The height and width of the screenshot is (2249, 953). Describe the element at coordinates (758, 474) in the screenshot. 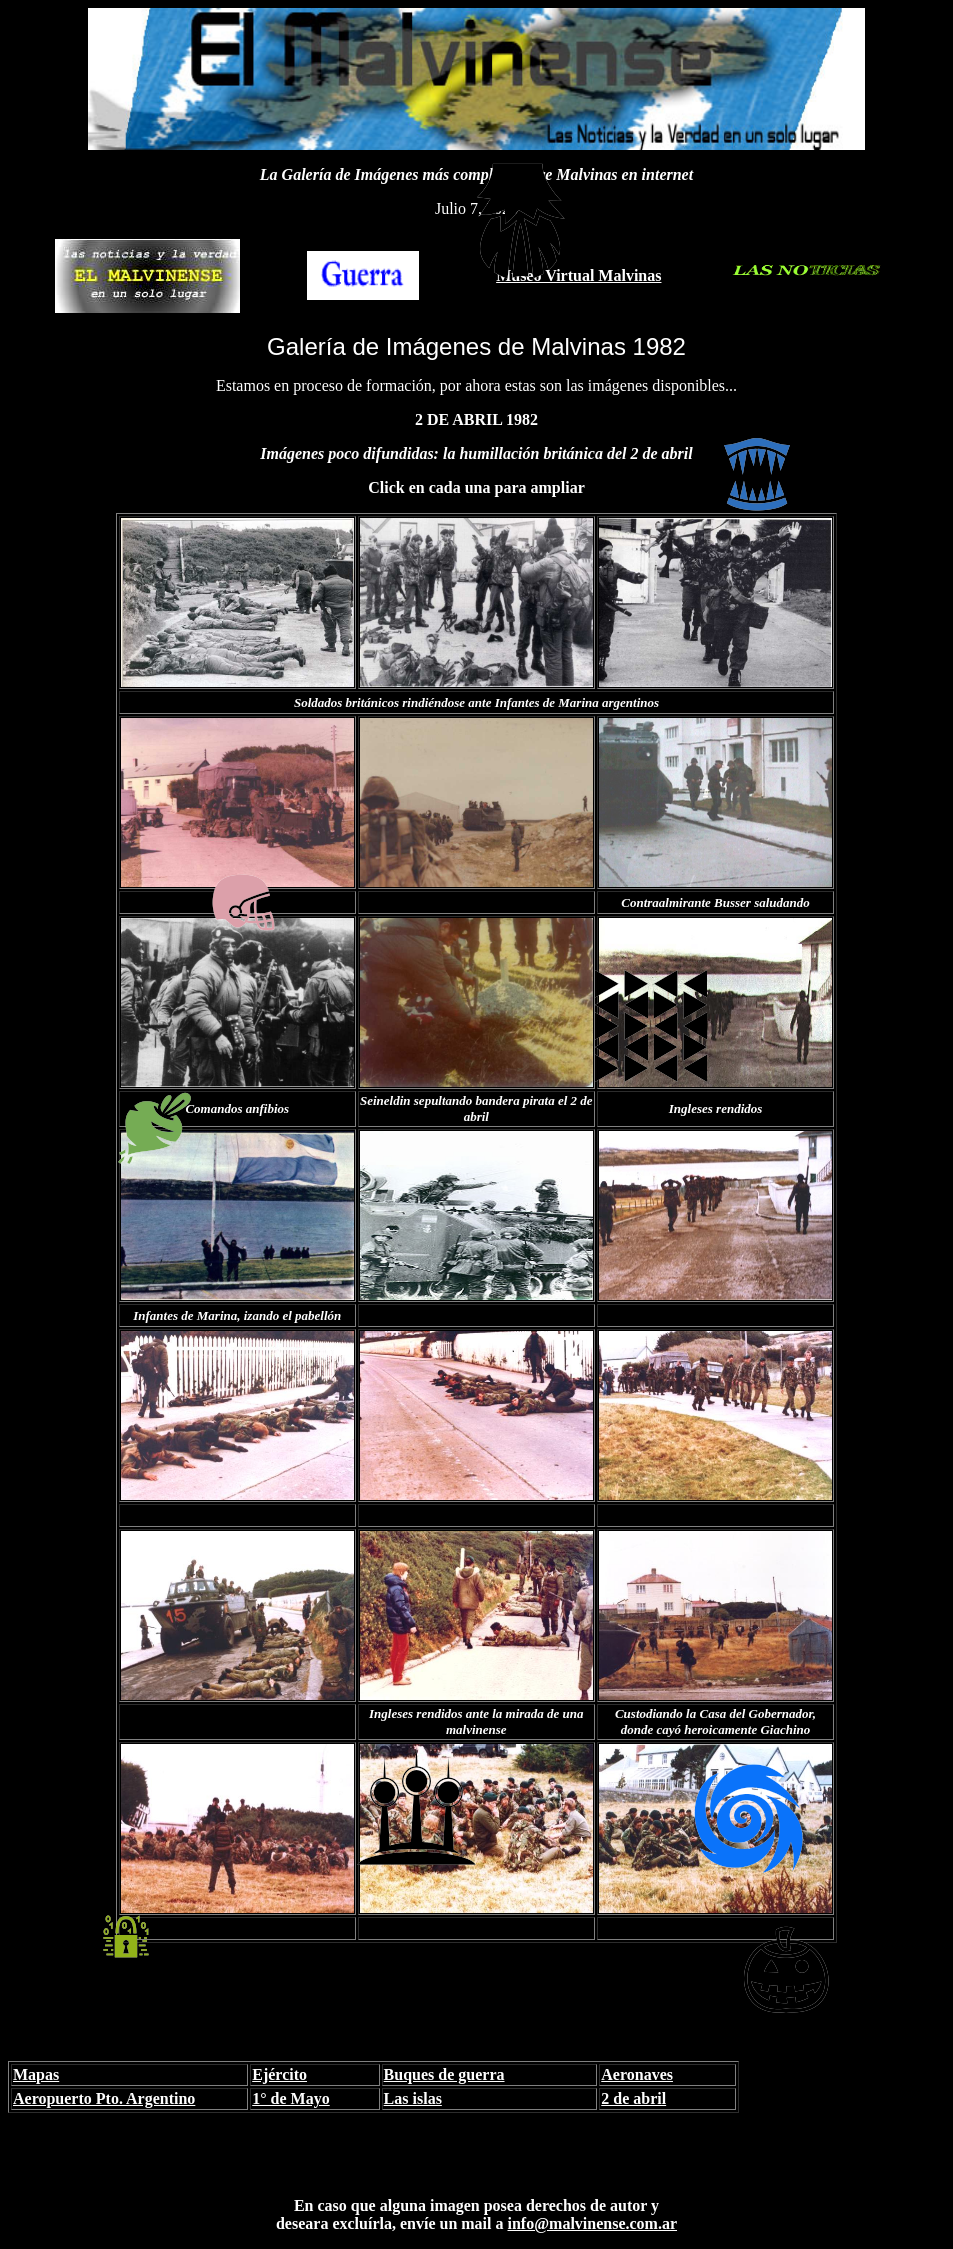

I see `select a monster or creature character` at that location.